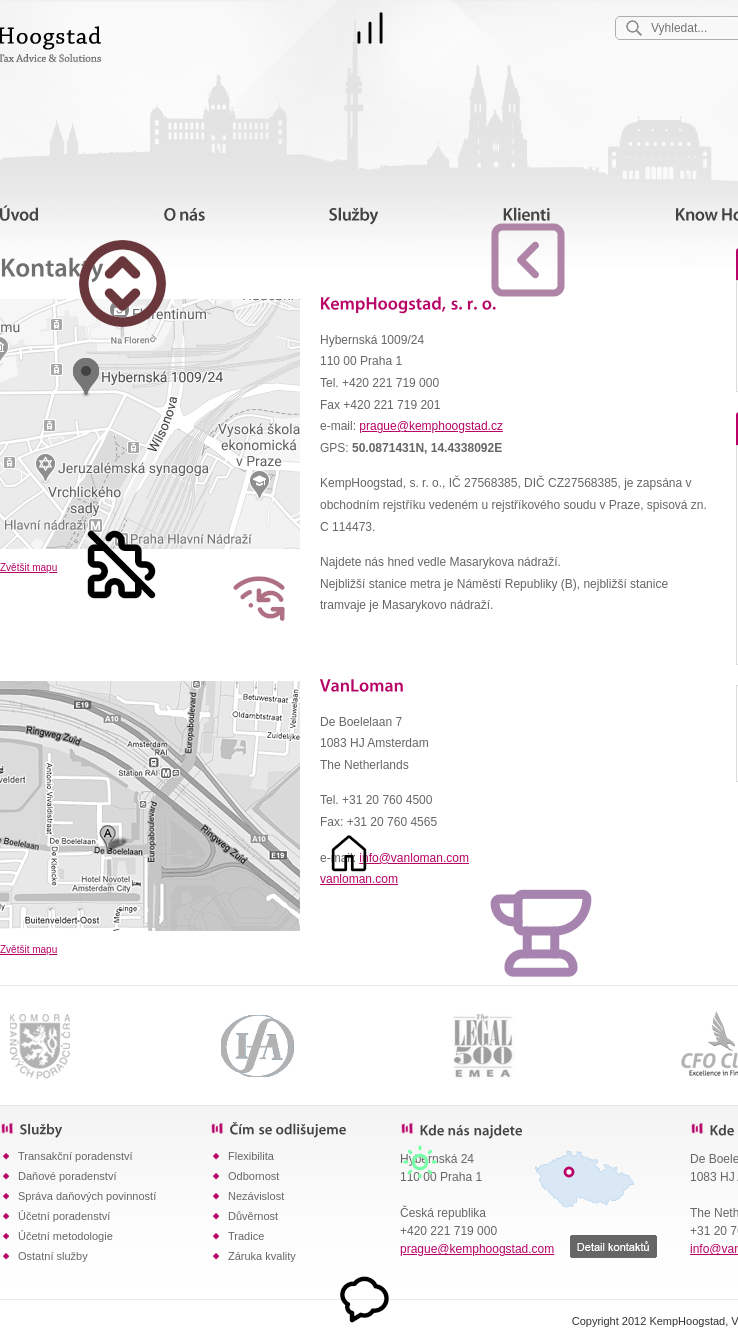 The width and height of the screenshot is (738, 1342). I want to click on open chat or messaging, so click(363, 1299).